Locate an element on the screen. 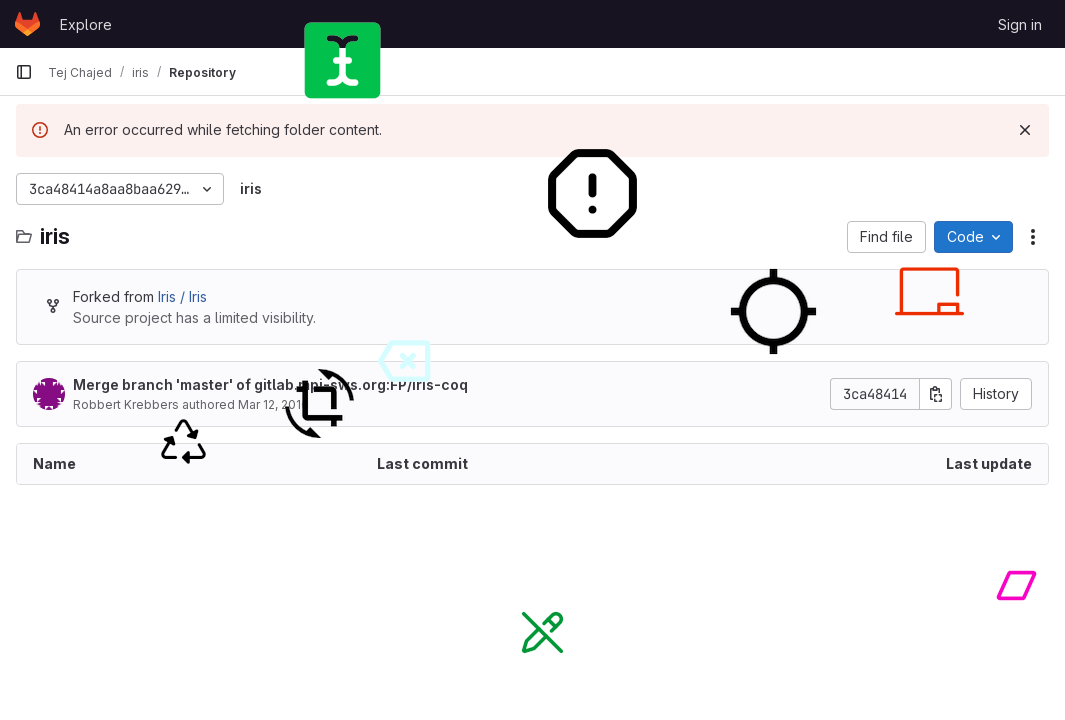  delete the previous character is located at coordinates (406, 361).